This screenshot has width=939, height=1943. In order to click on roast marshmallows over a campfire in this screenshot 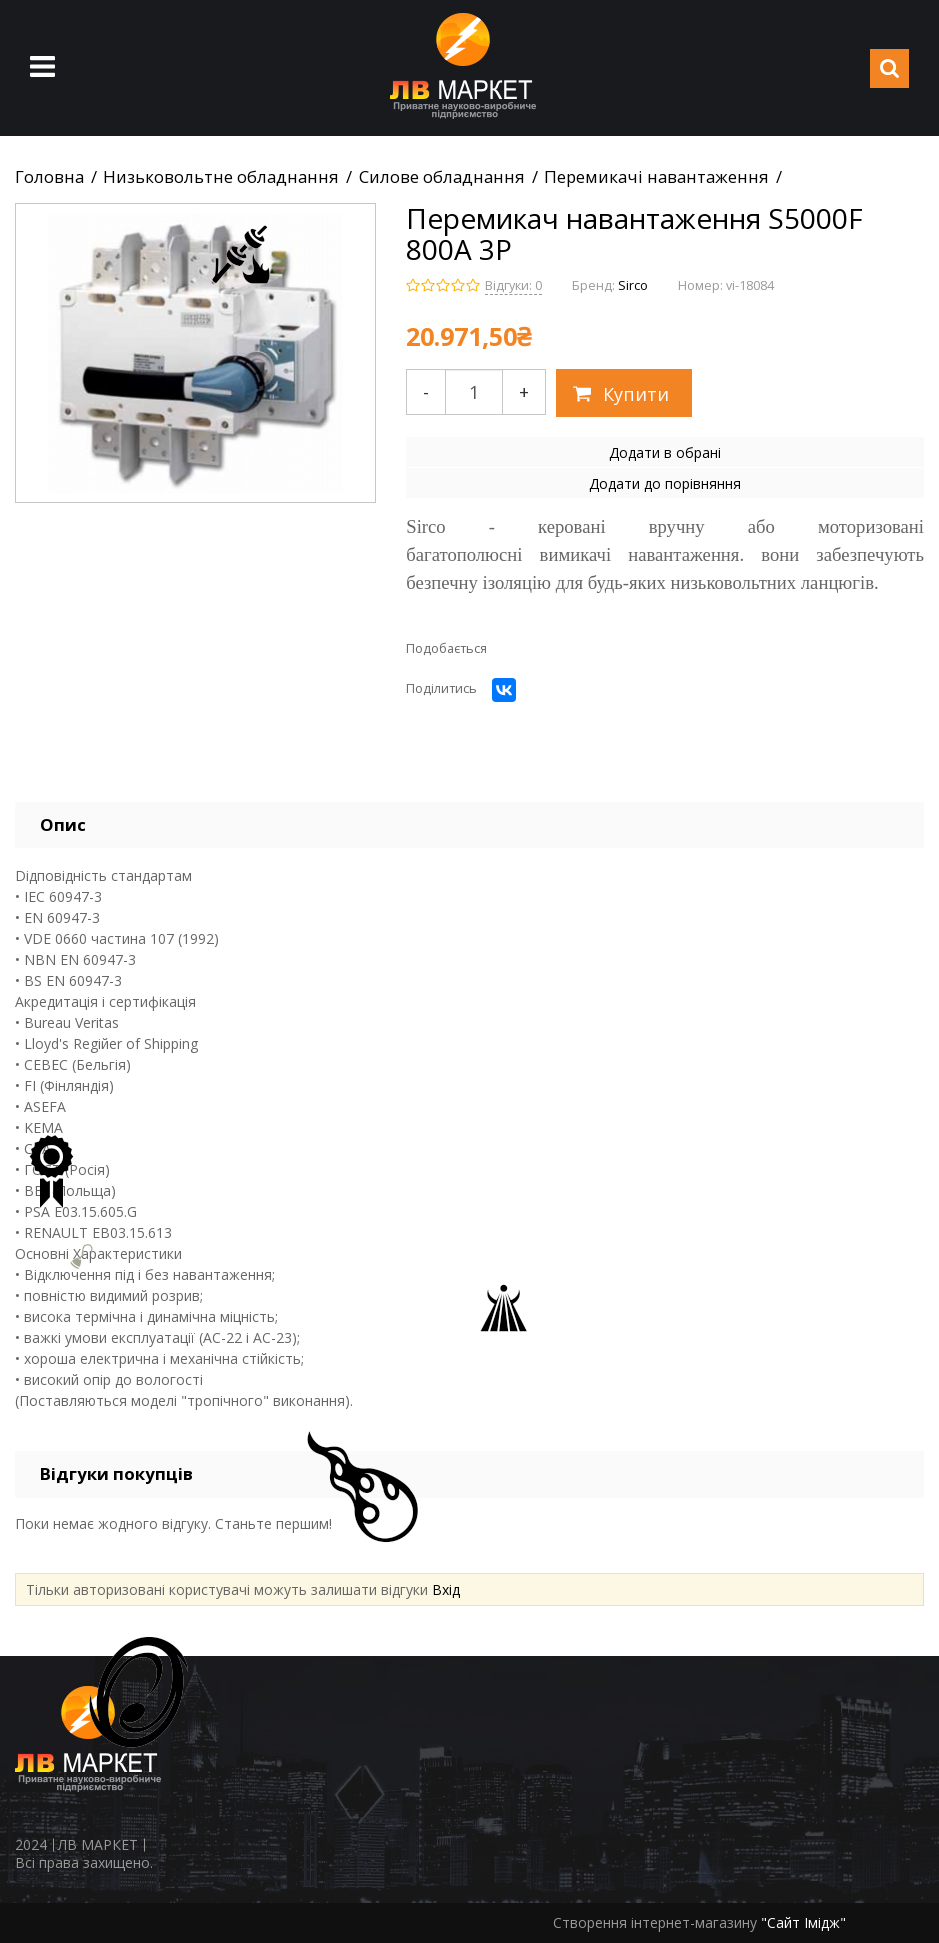, I will do `click(240, 254)`.